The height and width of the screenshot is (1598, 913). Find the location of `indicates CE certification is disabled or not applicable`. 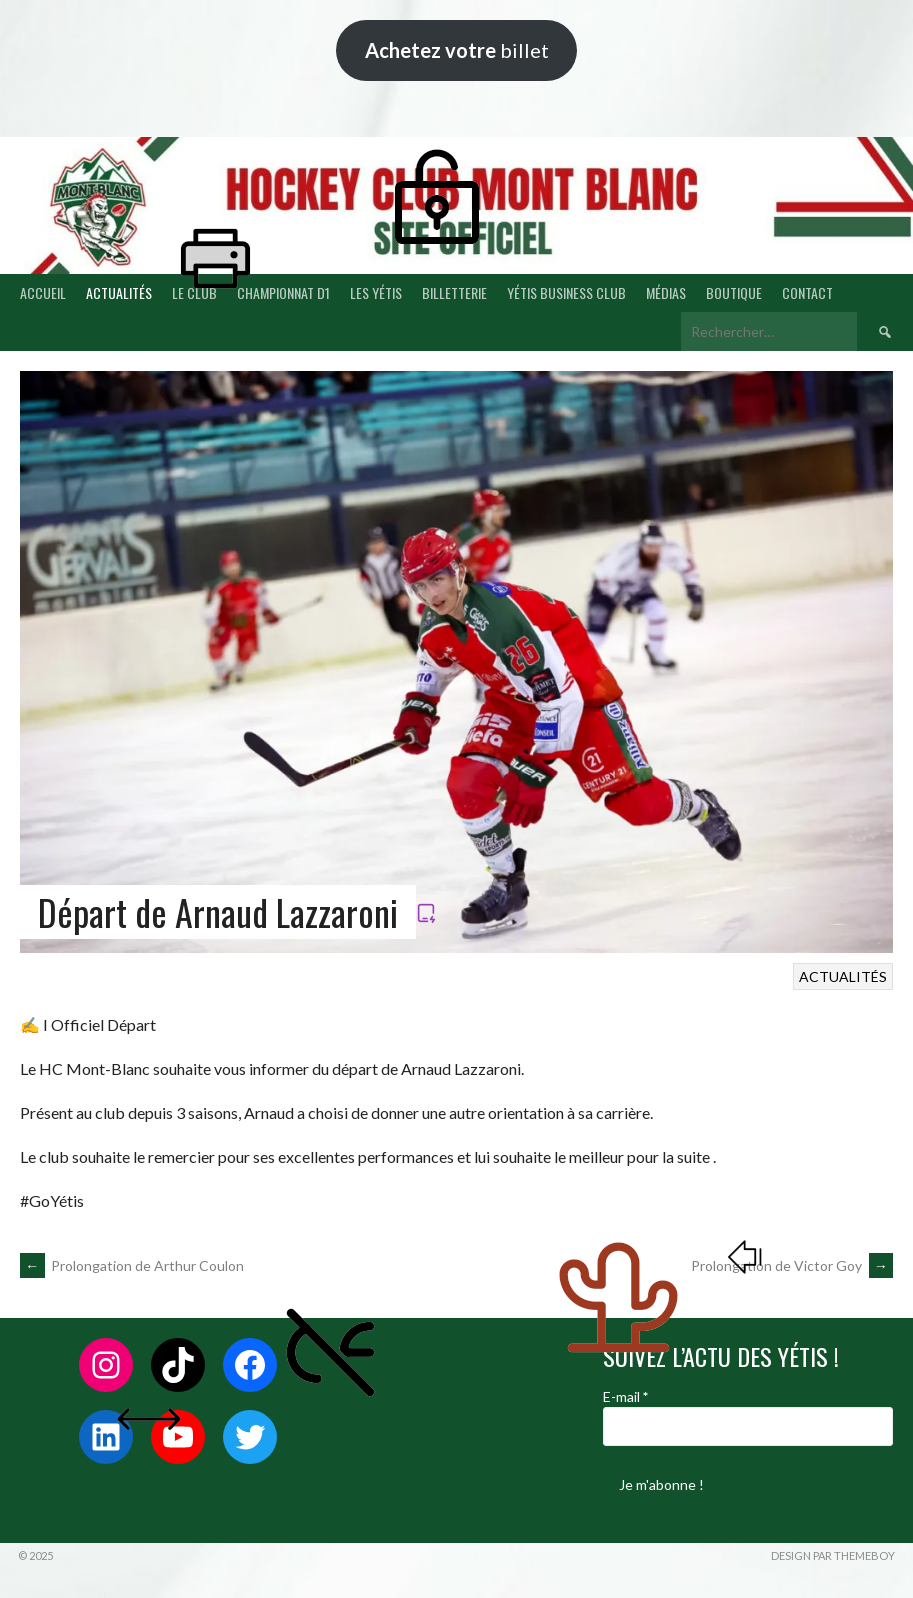

indicates CE certification is disabled or not applicable is located at coordinates (330, 1352).